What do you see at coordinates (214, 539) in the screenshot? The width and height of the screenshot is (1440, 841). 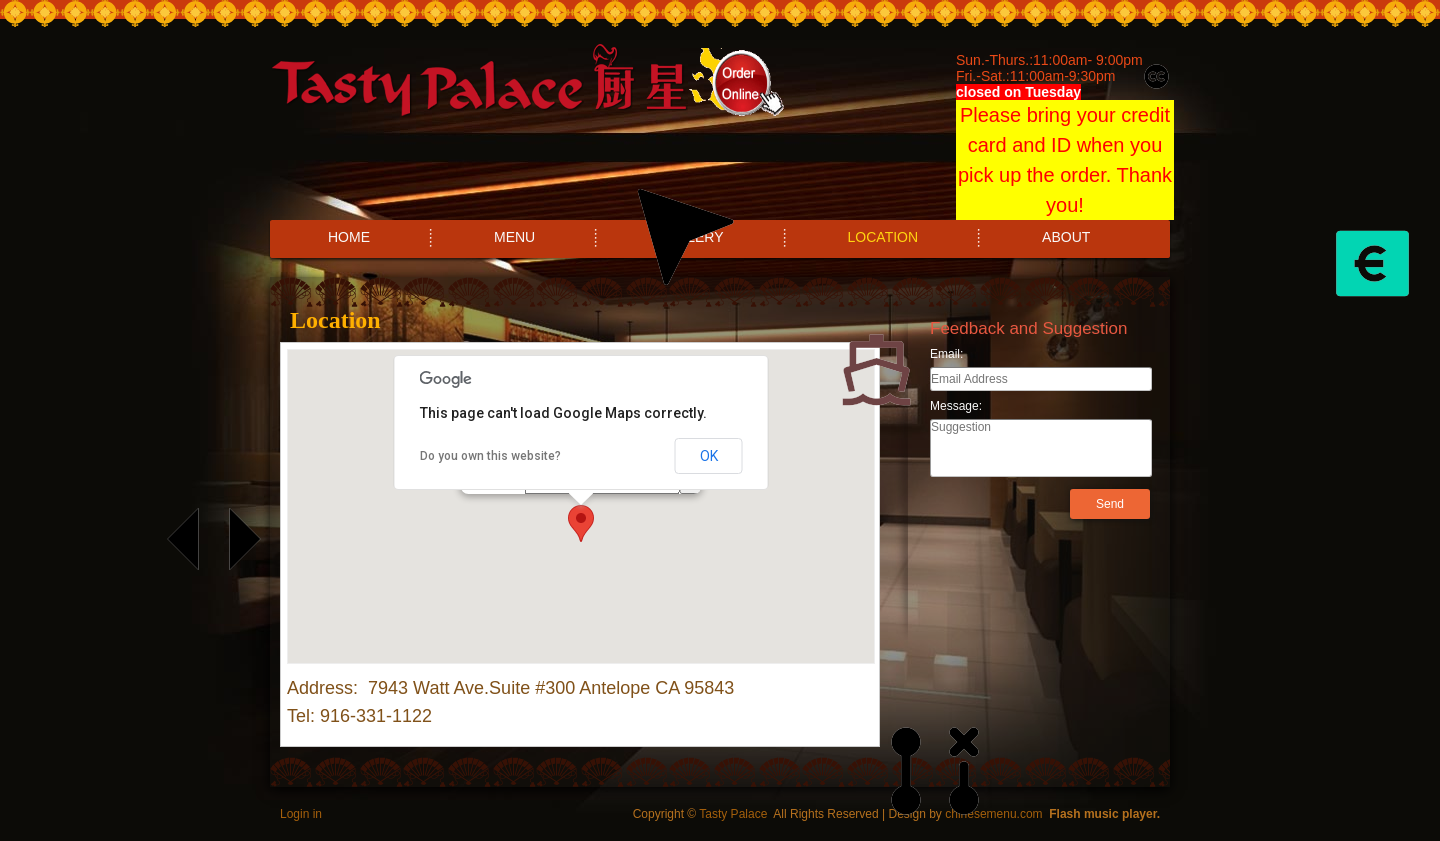 I see `expand content horizontally` at bounding box center [214, 539].